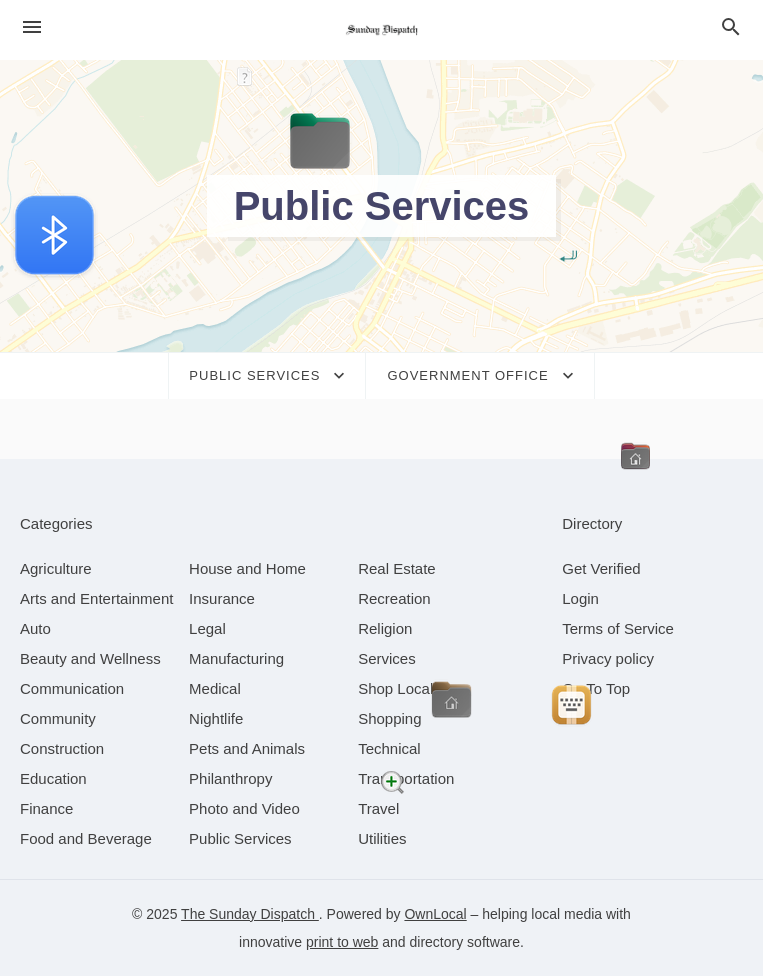  What do you see at coordinates (451, 699) in the screenshot?
I see `access your home folder` at bounding box center [451, 699].